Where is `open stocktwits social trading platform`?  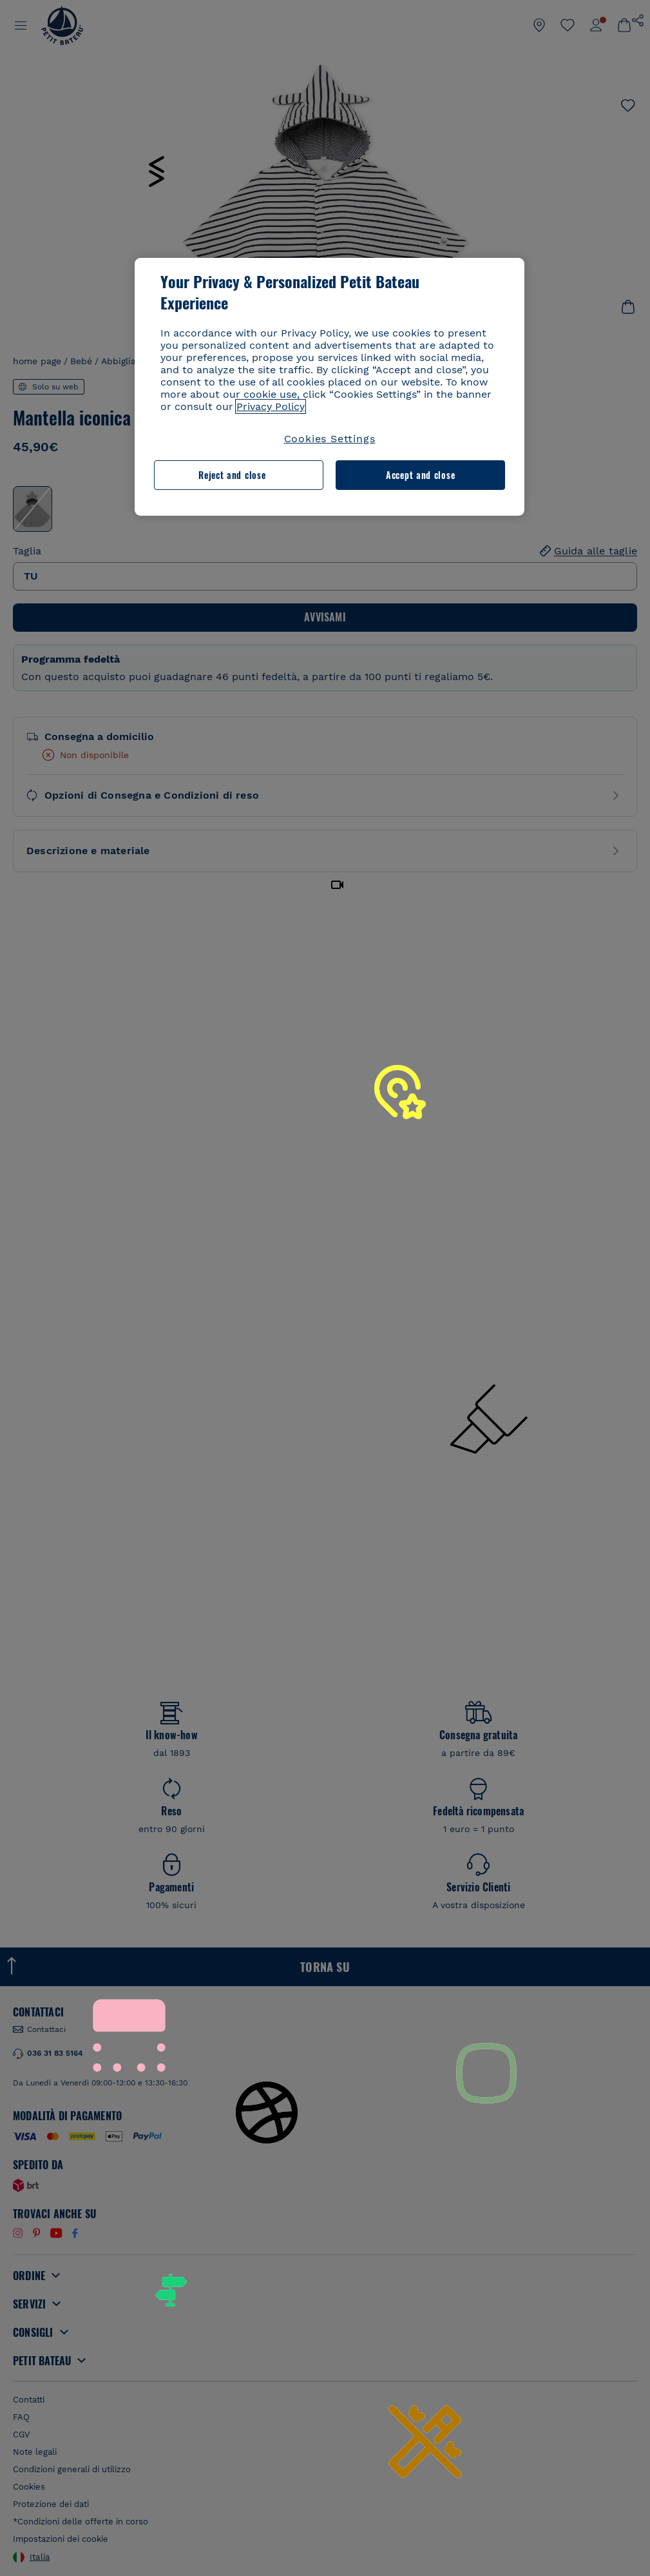 open stocktwits social trading platform is located at coordinates (157, 171).